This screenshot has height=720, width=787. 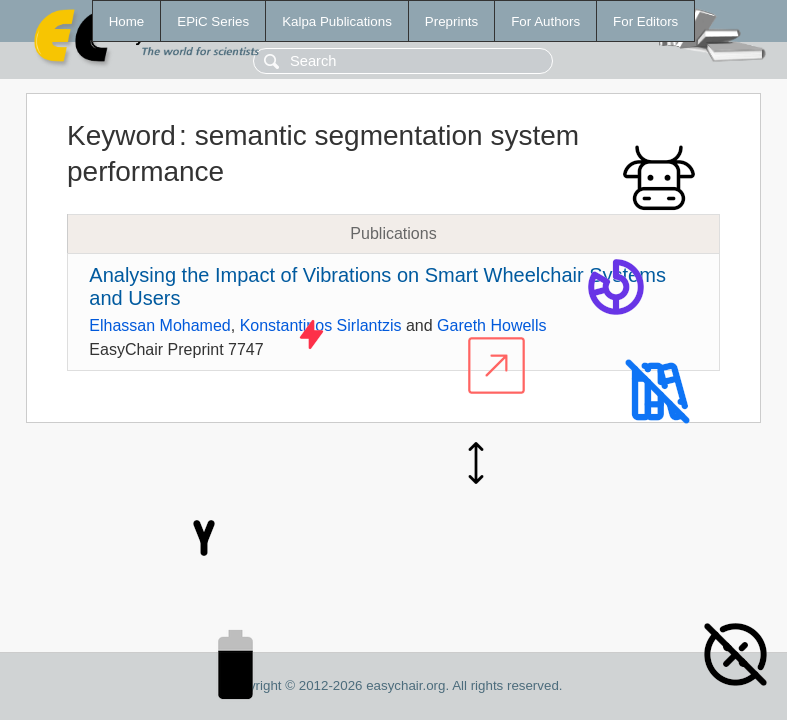 I want to click on indicates a "Y" label or category marker, so click(x=204, y=538).